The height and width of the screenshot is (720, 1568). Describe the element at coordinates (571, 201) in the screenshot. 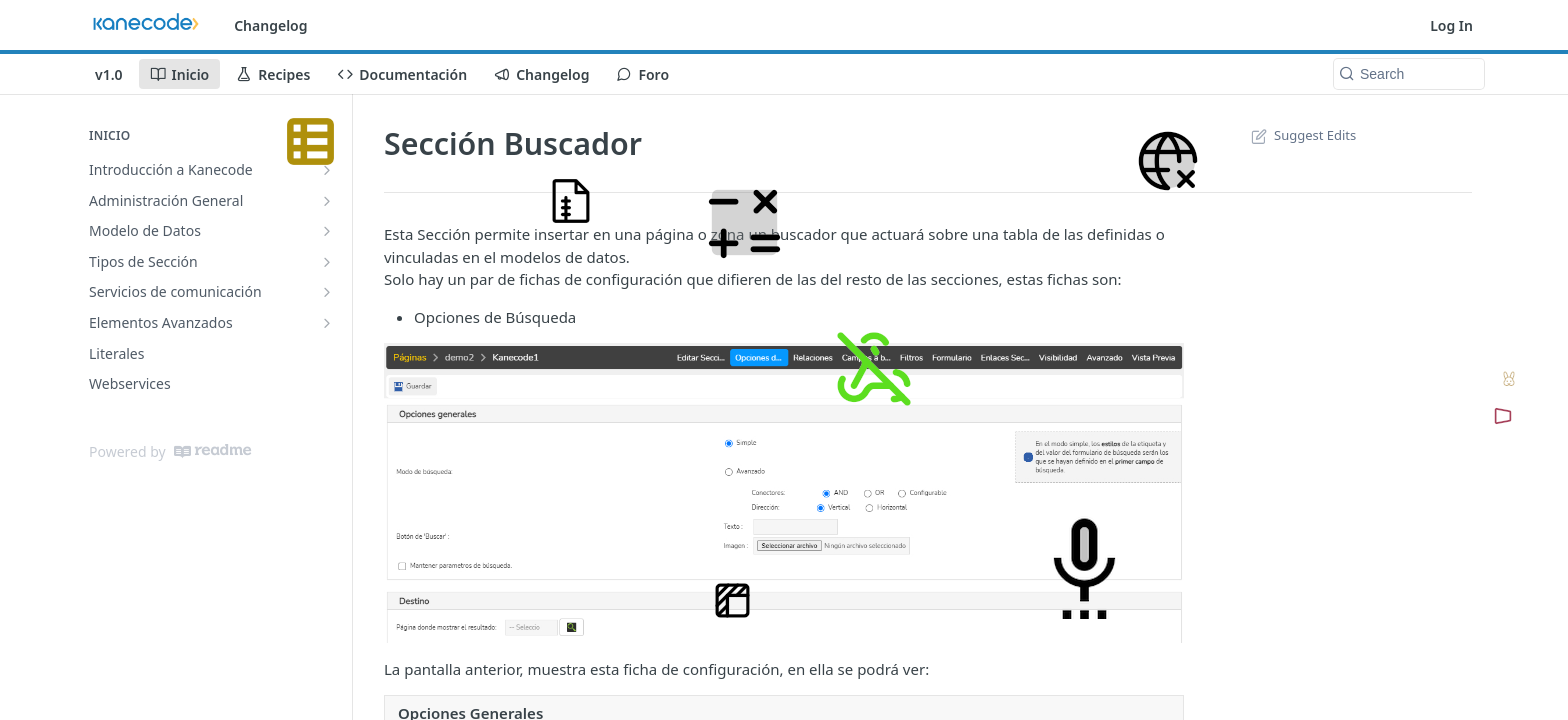

I see `access compressed or archived files` at that location.